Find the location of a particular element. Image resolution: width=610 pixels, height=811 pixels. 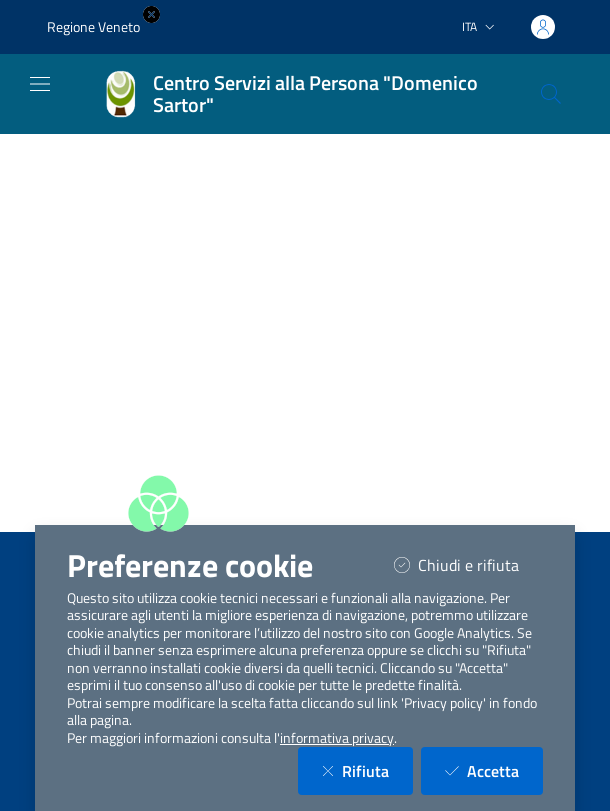

adjust color filter settings is located at coordinates (158, 503).